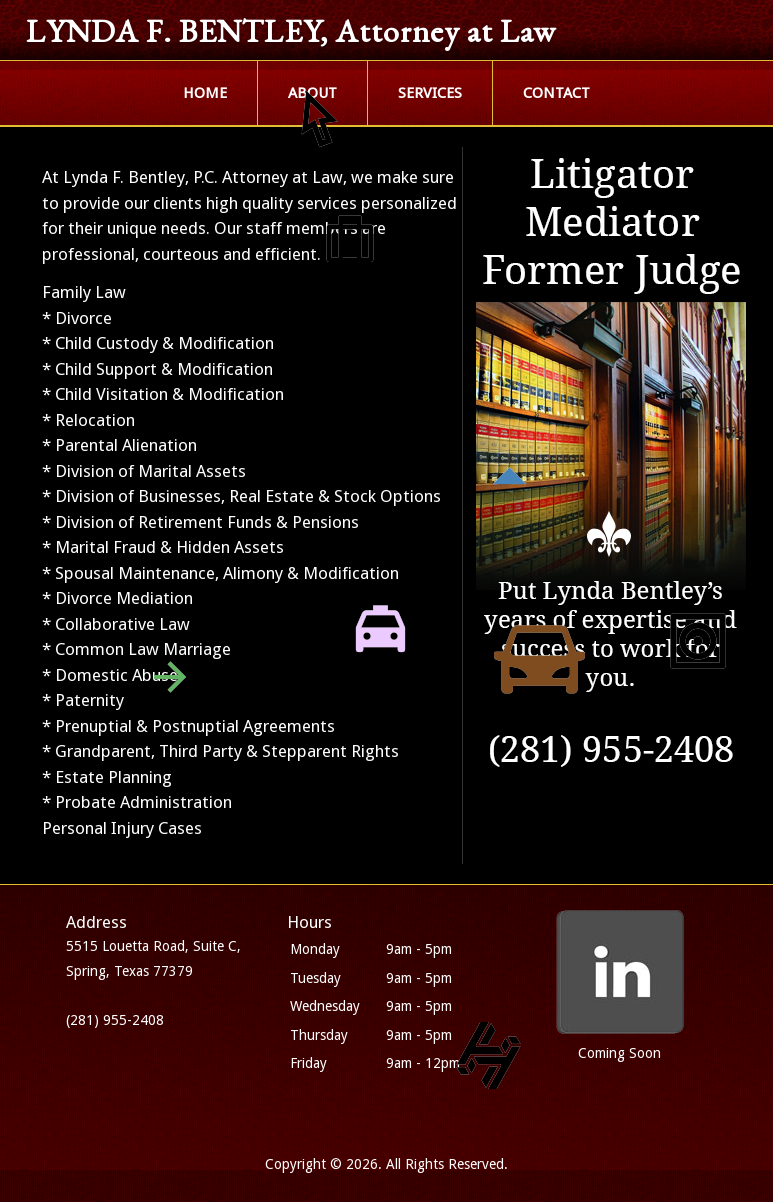 This screenshot has height=1202, width=773. Describe the element at coordinates (170, 677) in the screenshot. I see `navigate to the next item or screen` at that location.